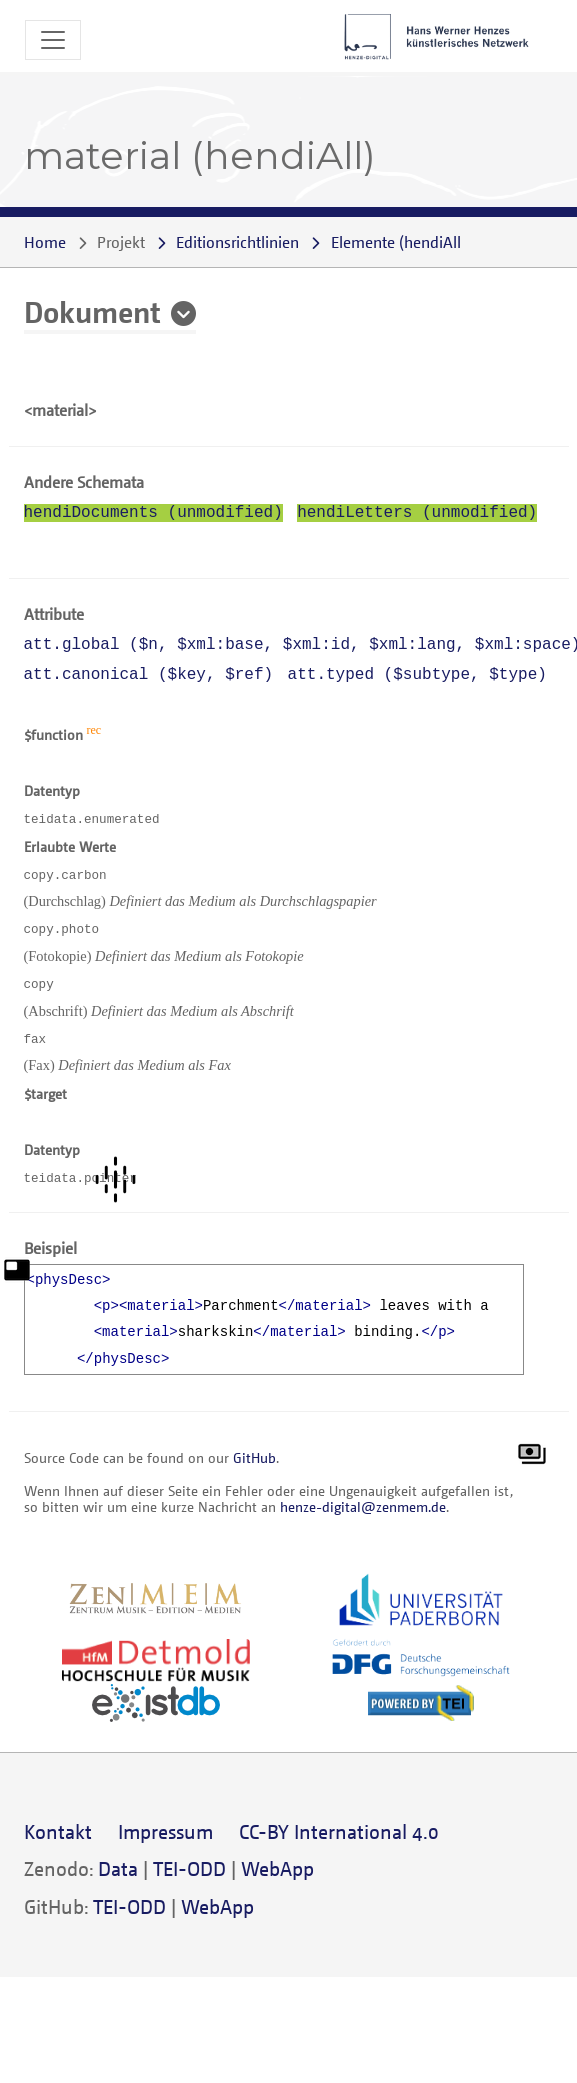  What do you see at coordinates (17, 1270) in the screenshot?
I see `view featured or highlighted video content` at bounding box center [17, 1270].